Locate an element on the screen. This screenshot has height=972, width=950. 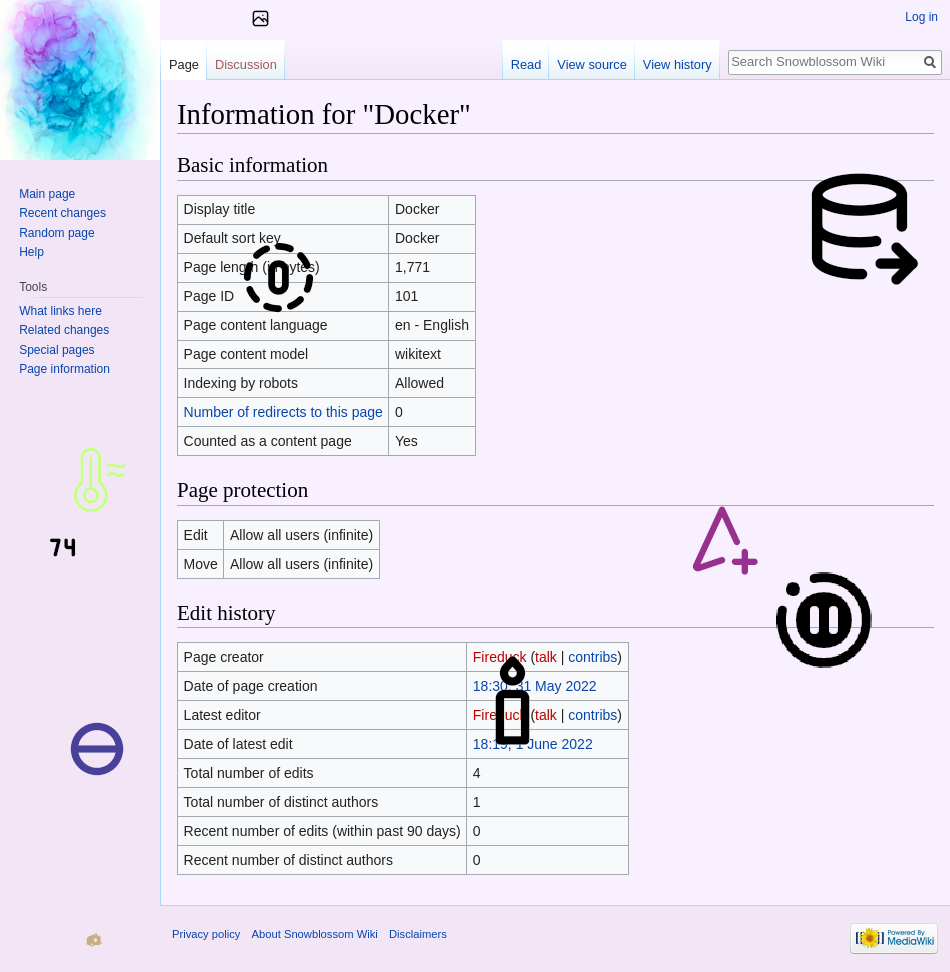
pause motion photo playback is located at coordinates (824, 620).